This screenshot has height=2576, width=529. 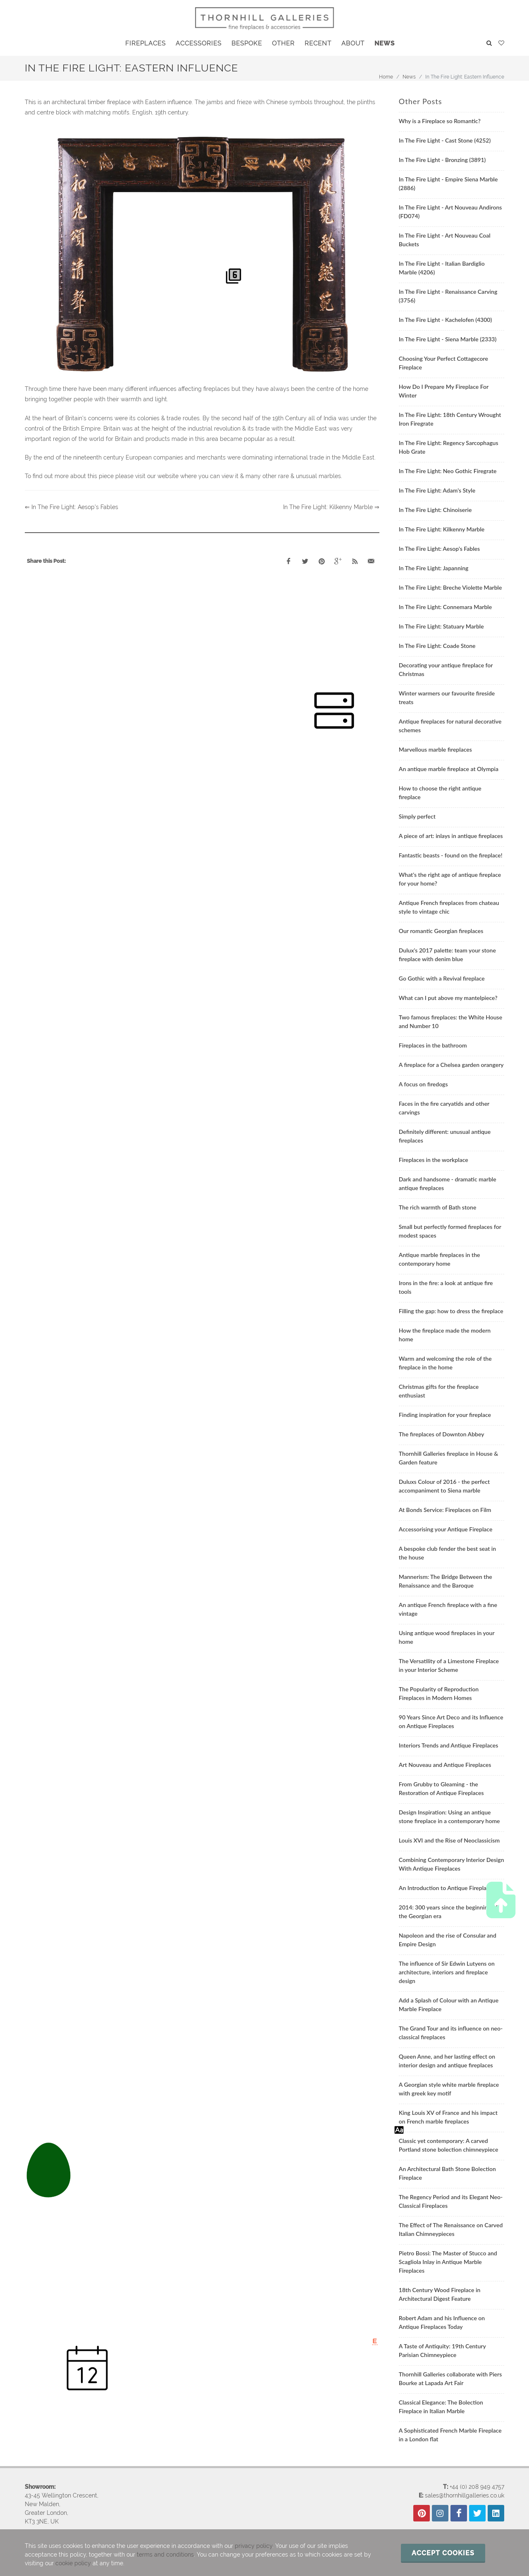 I want to click on indicates egg or egg-containing ingredient, so click(x=48, y=2170).